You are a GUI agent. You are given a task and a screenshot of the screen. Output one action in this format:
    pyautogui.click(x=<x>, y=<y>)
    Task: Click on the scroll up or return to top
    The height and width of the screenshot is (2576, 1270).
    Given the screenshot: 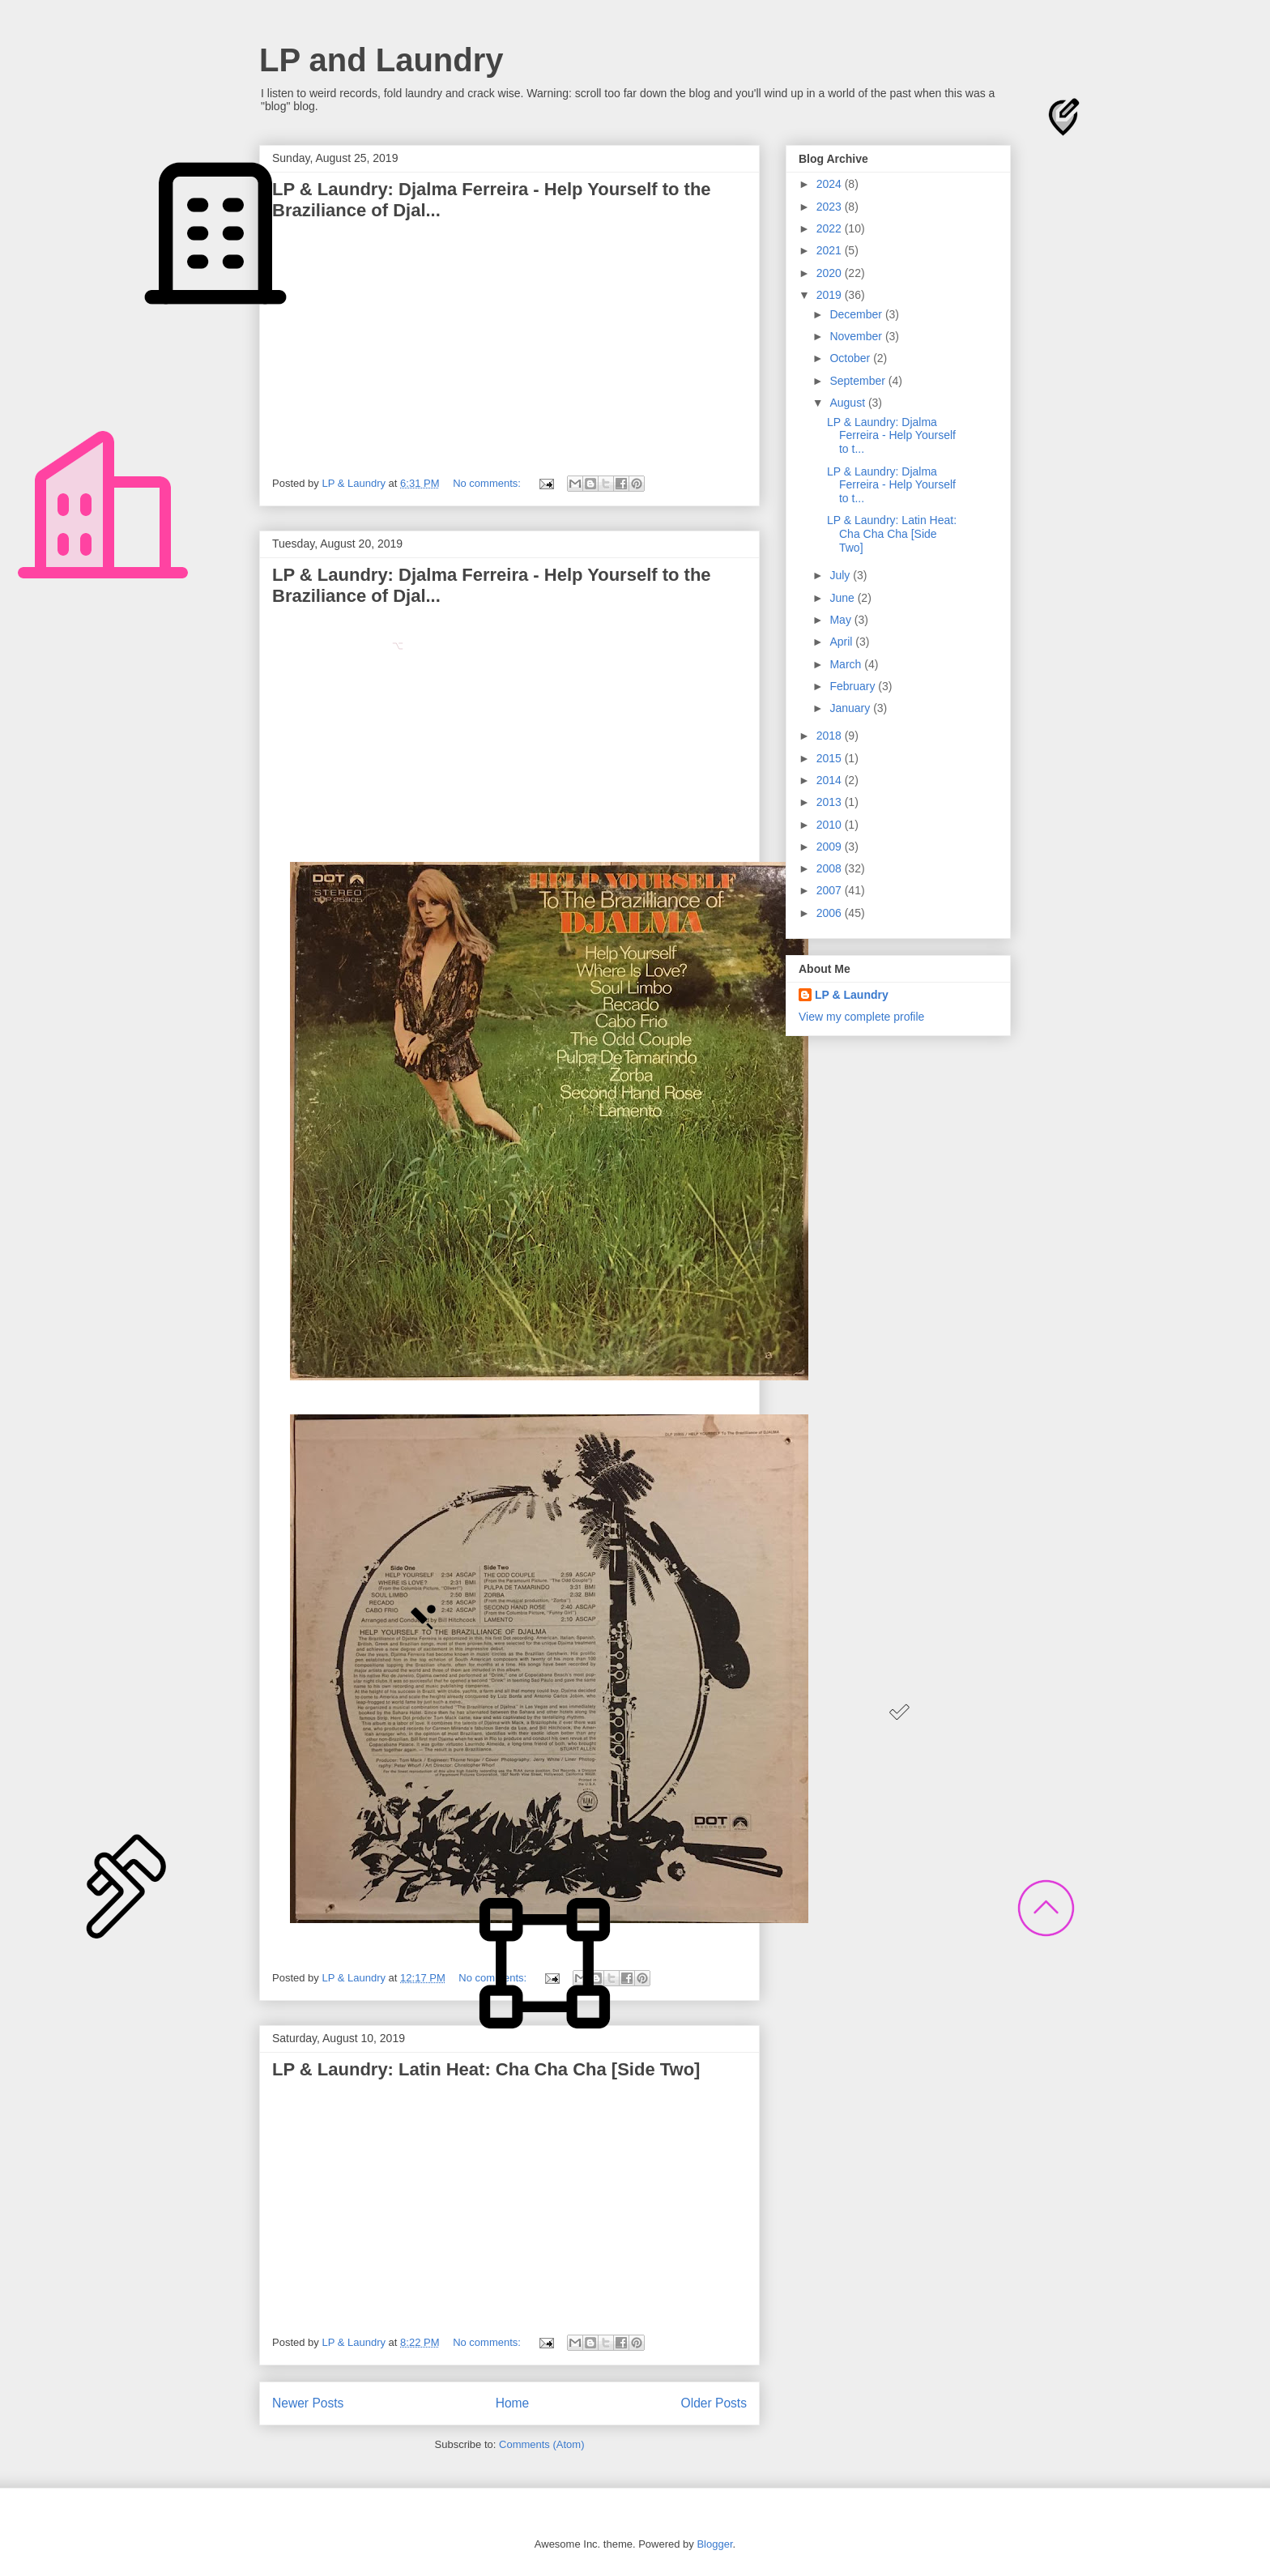 What is the action you would take?
    pyautogui.click(x=1046, y=1908)
    